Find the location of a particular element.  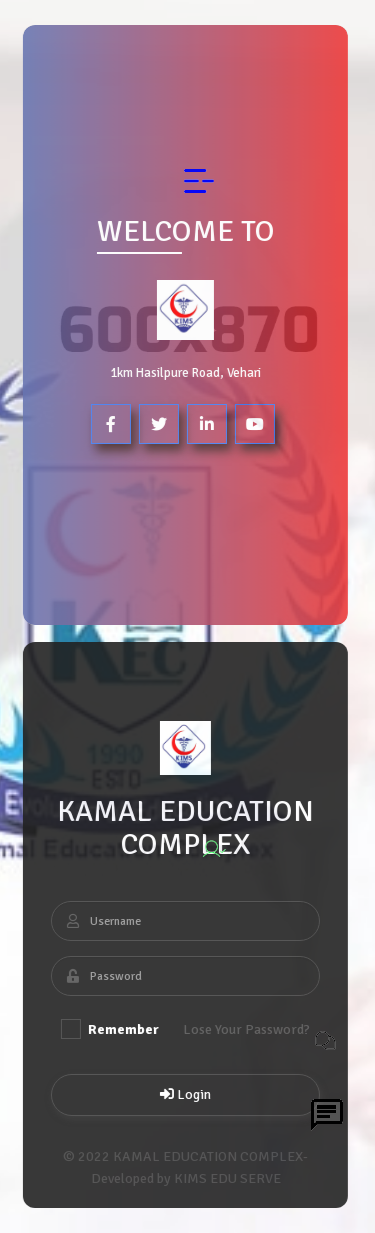

open chat or messaging is located at coordinates (325, 1040).